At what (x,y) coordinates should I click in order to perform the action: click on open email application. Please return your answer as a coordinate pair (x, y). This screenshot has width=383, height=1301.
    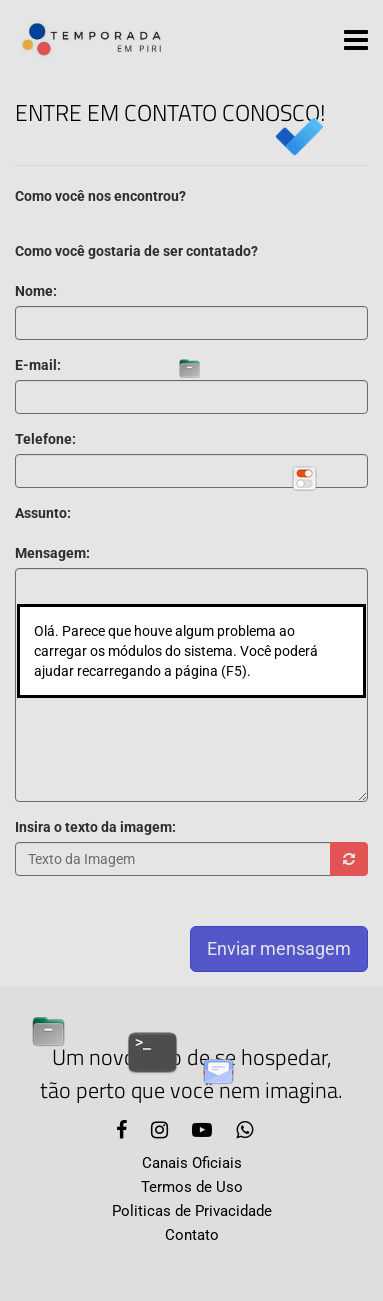
    Looking at the image, I should click on (218, 1071).